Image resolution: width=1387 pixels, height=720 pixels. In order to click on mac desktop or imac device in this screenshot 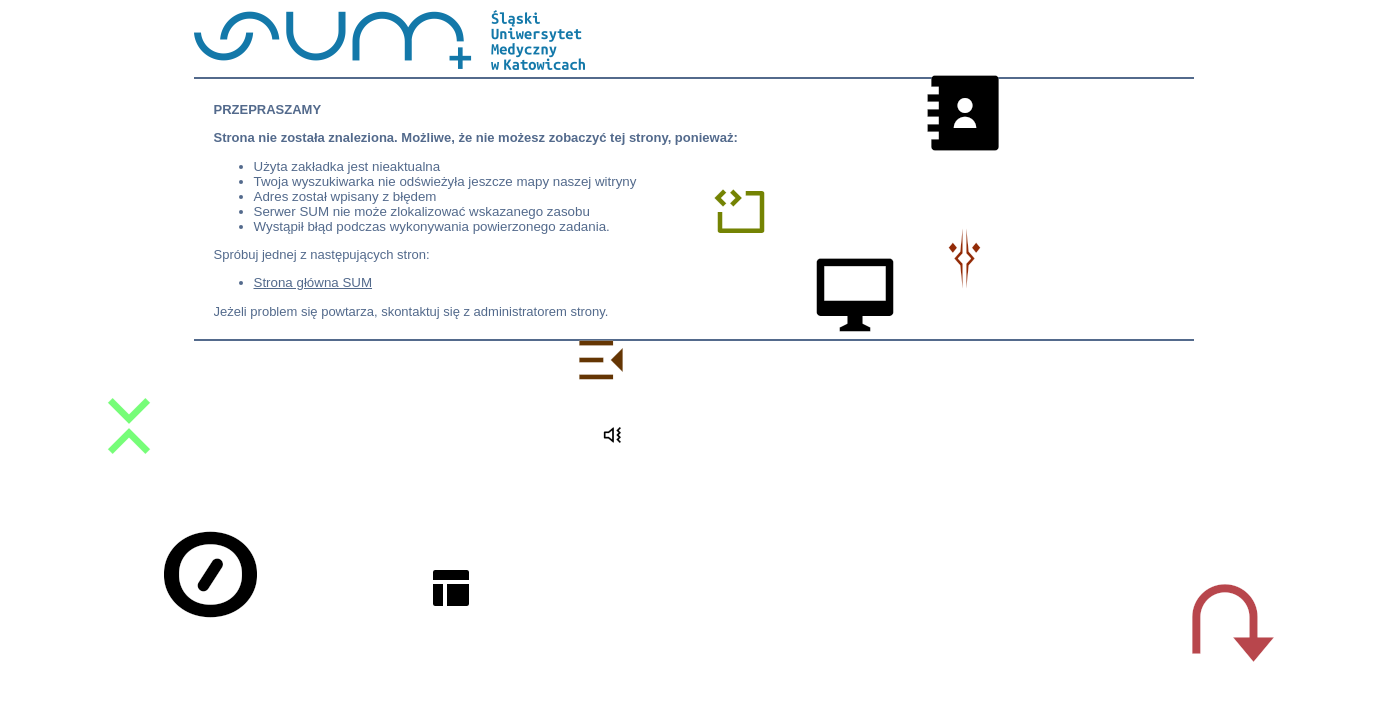, I will do `click(855, 293)`.